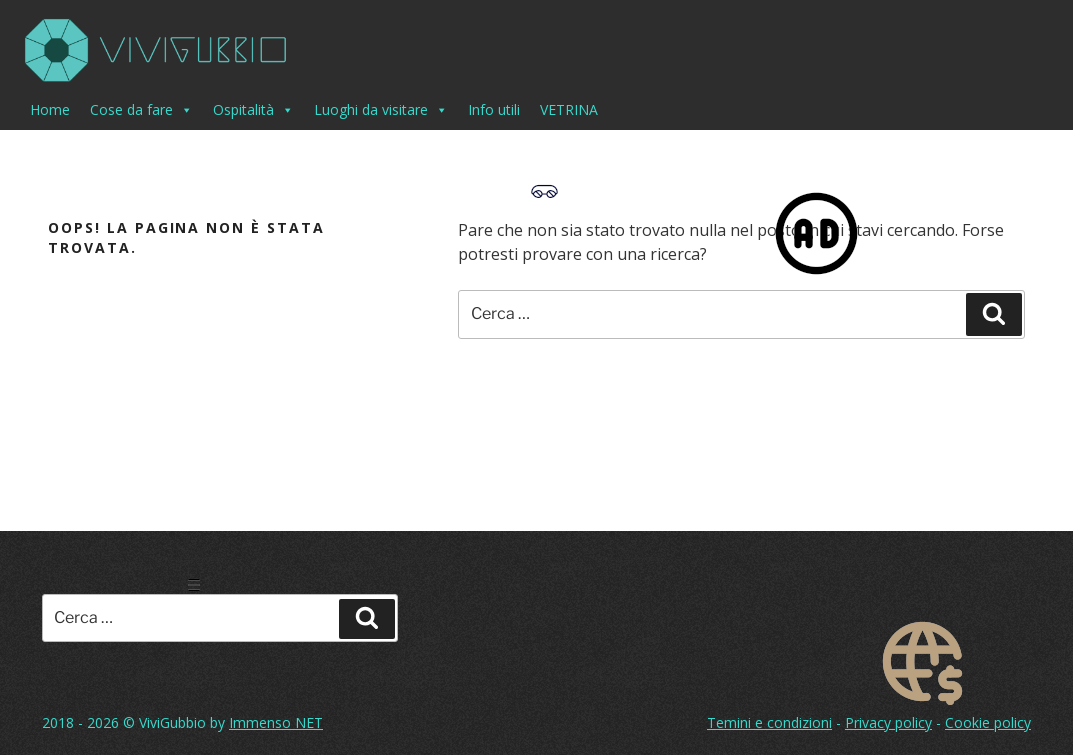 This screenshot has width=1073, height=755. What do you see at coordinates (194, 585) in the screenshot?
I see `toggle medium density view for list items` at bounding box center [194, 585].